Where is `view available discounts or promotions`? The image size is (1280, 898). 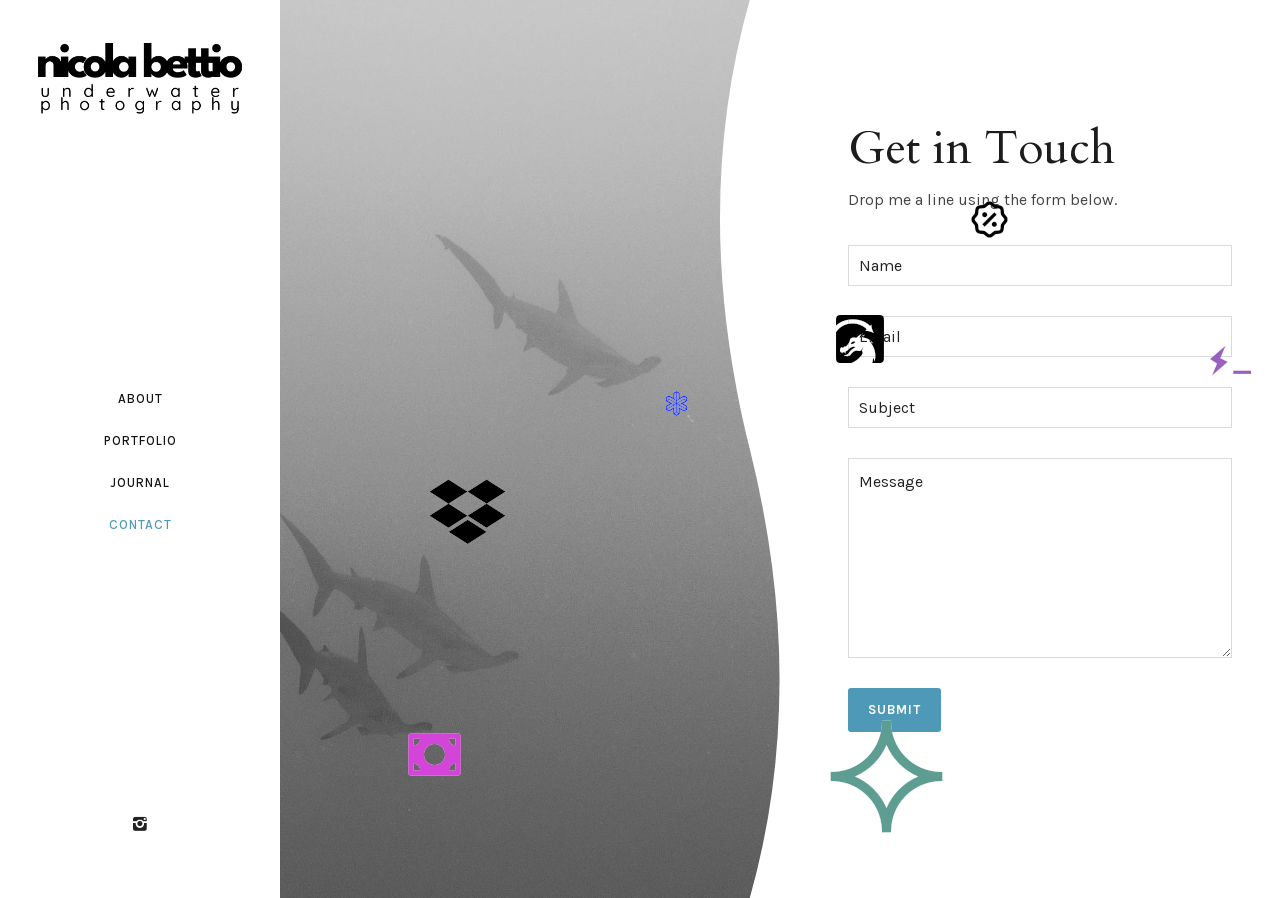 view available discounts or promotions is located at coordinates (989, 219).